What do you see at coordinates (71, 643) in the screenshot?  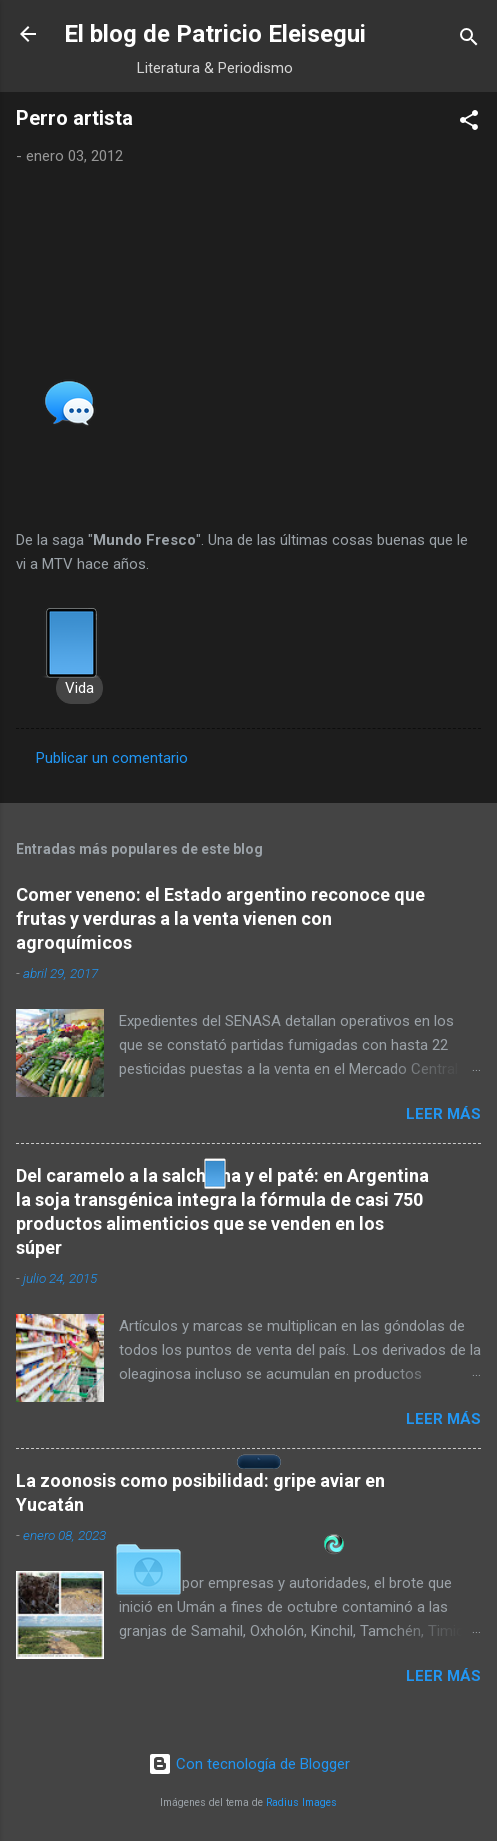 I see `iPad Air M2 device icon` at bounding box center [71, 643].